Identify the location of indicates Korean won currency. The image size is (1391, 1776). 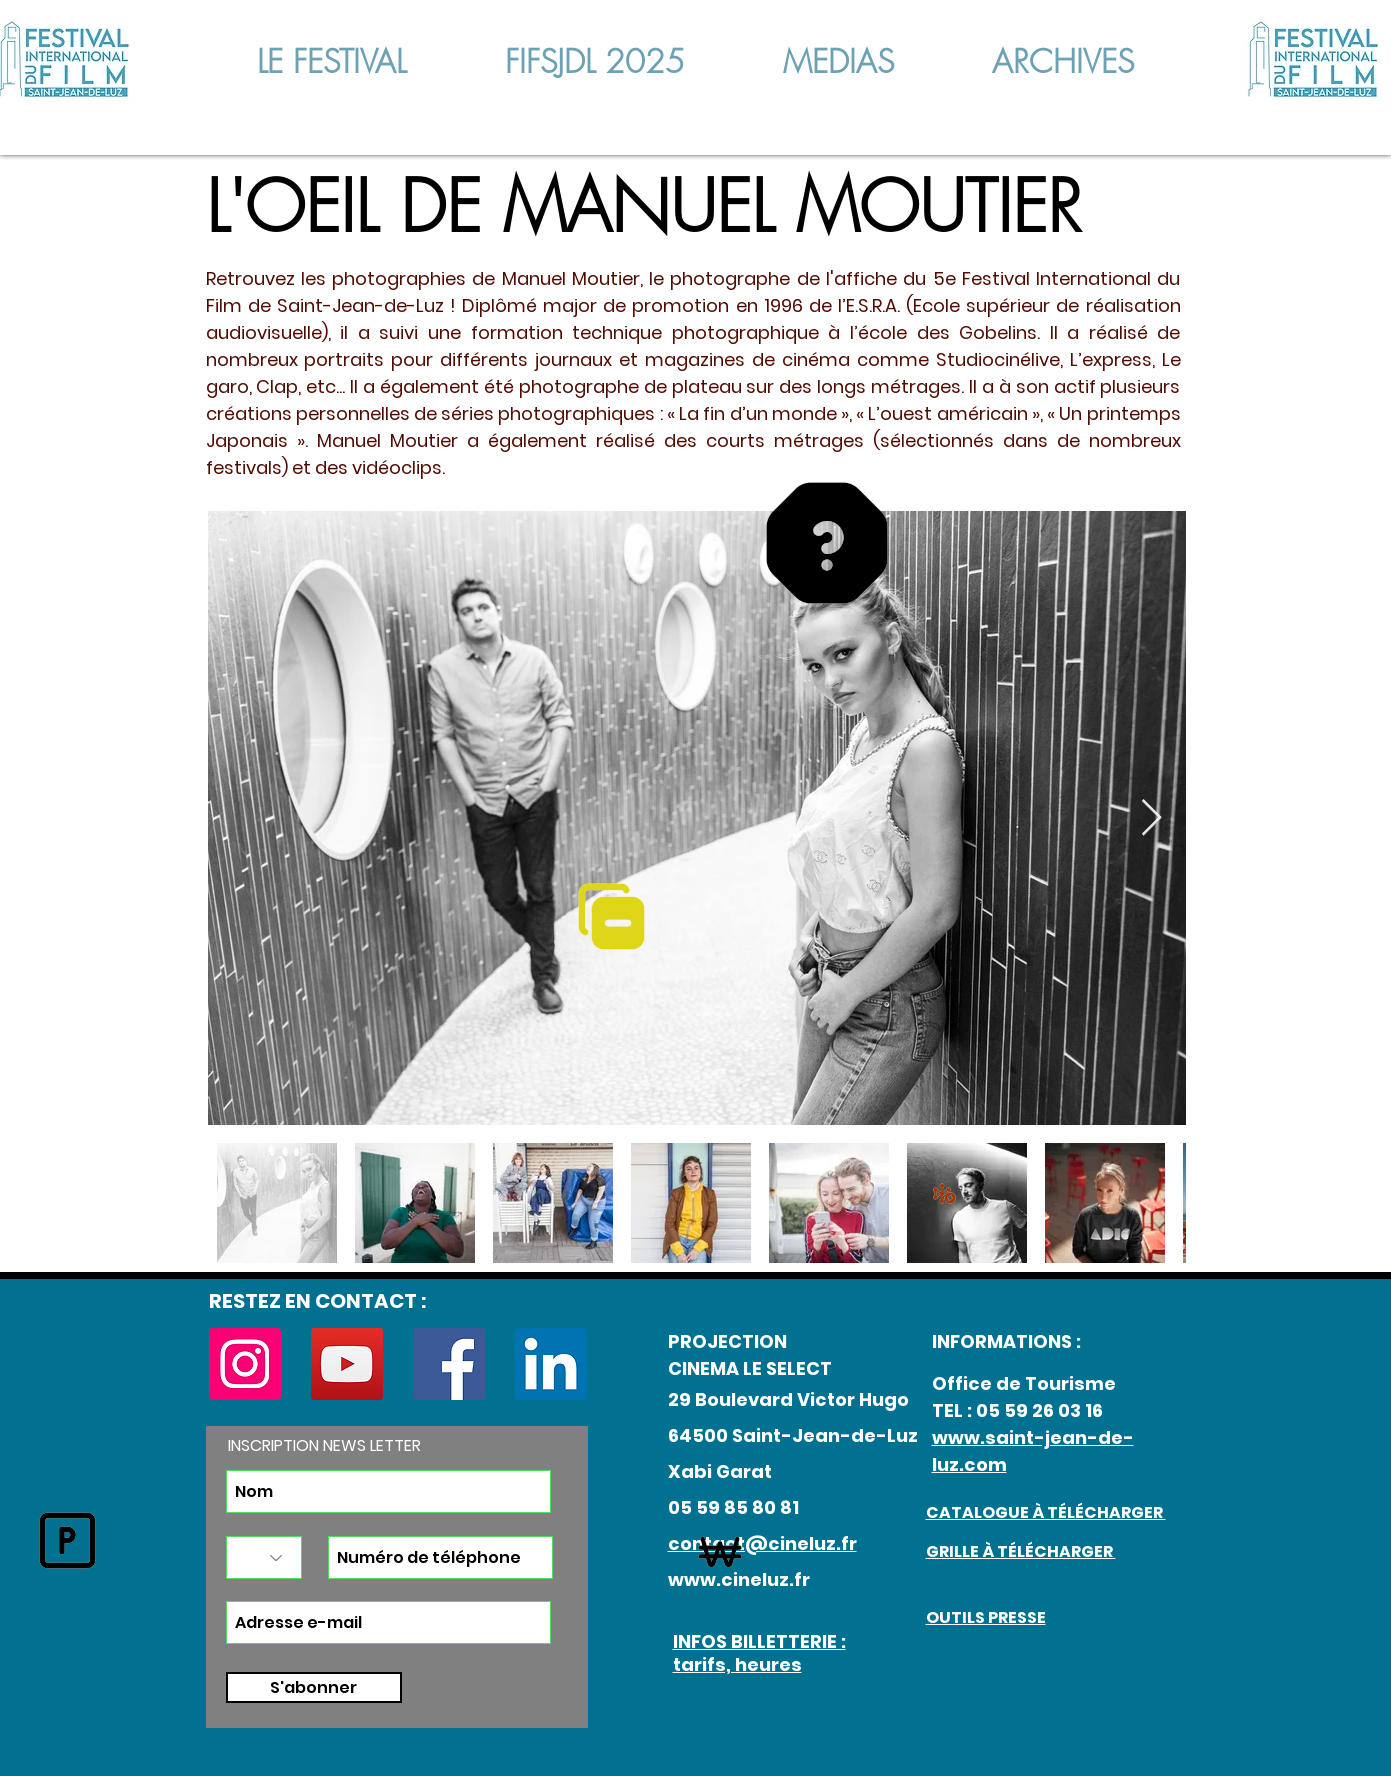
(720, 1552).